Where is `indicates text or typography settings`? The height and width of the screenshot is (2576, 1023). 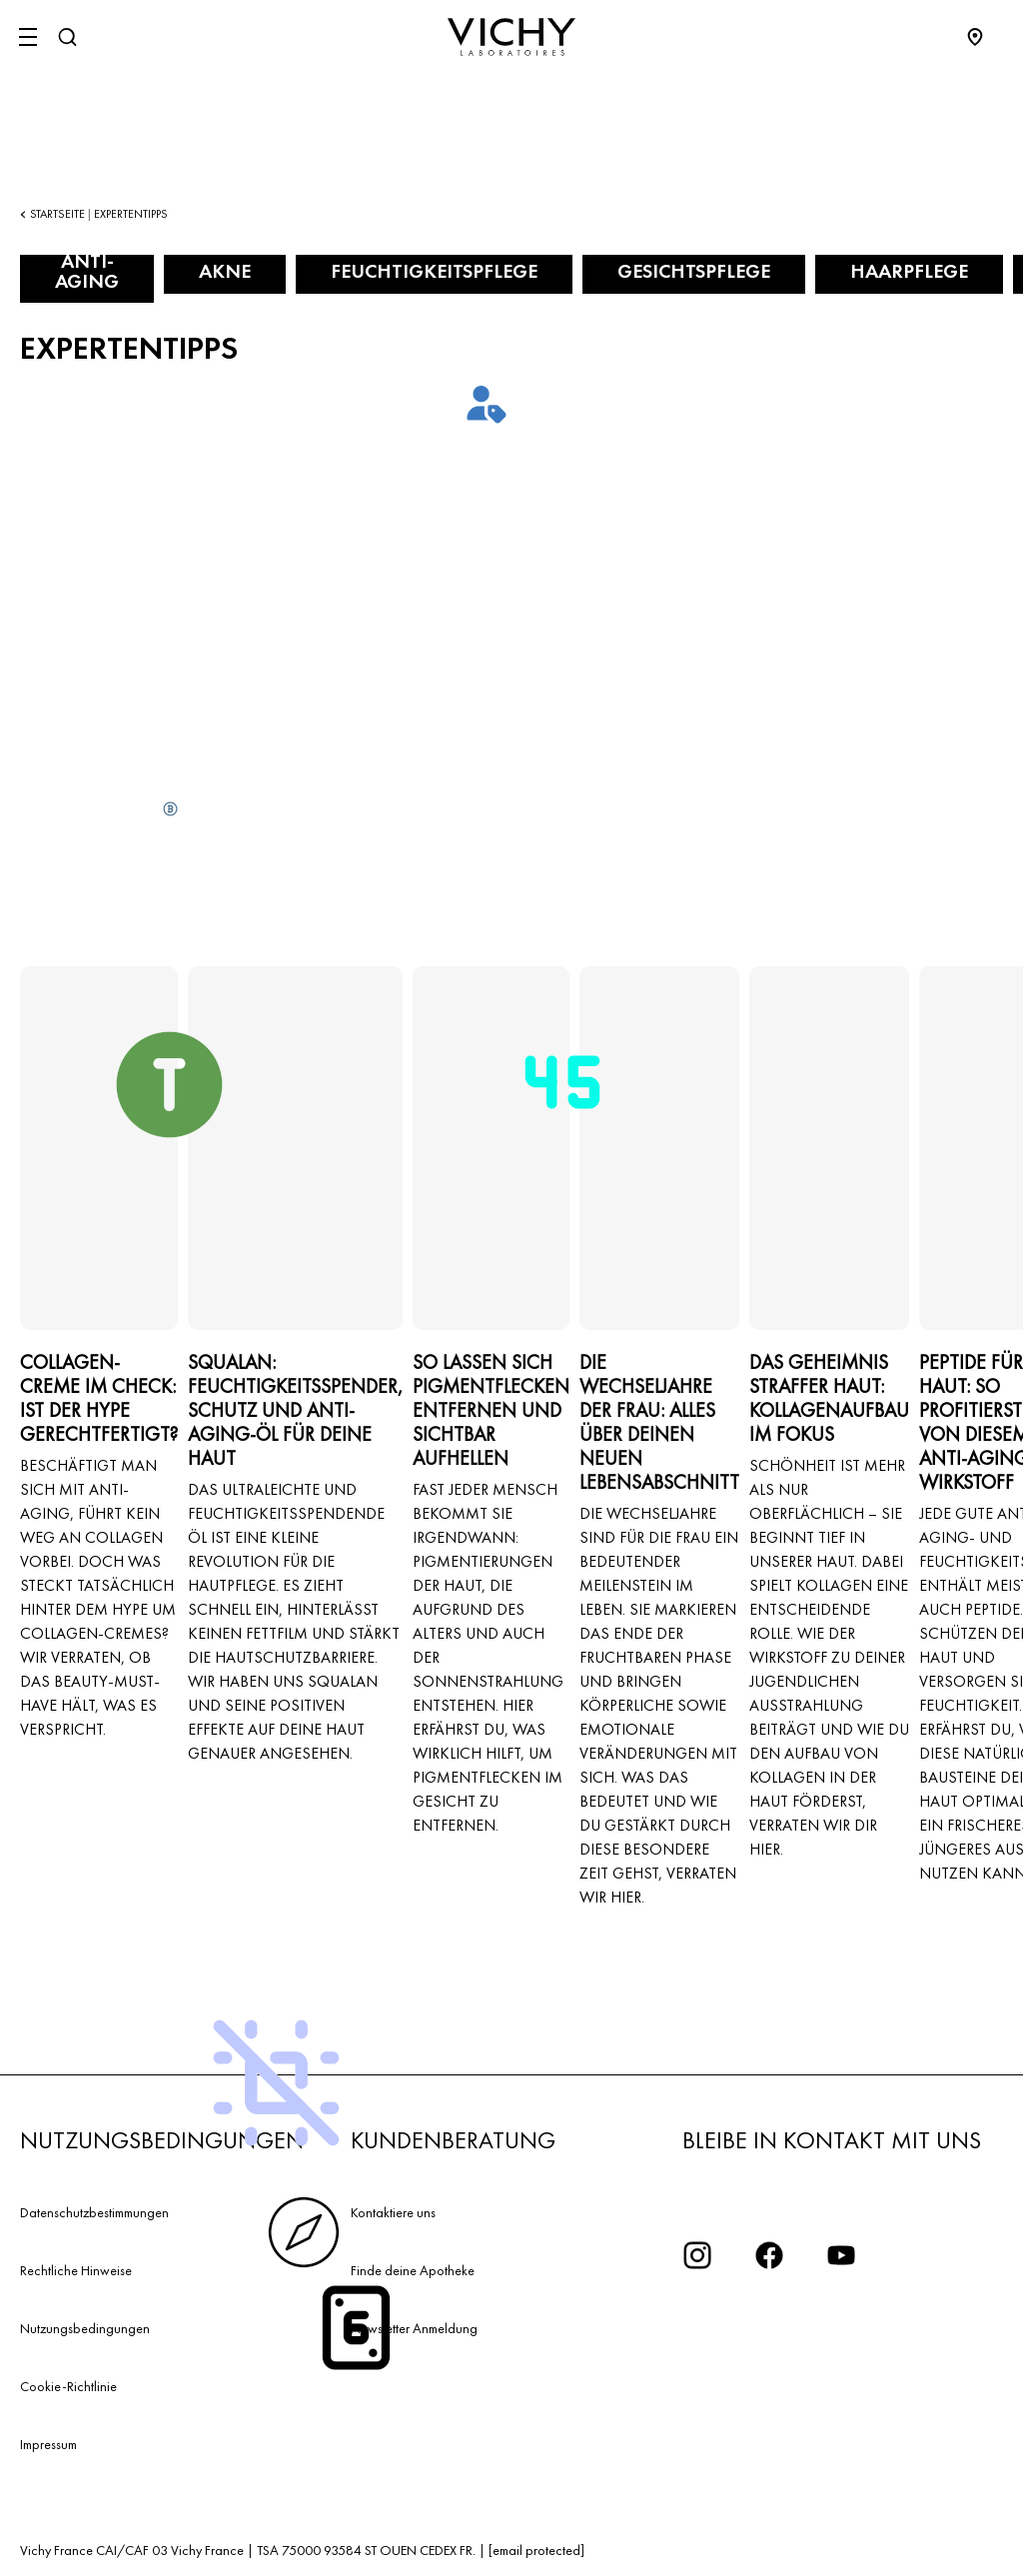
indicates text or typography settings is located at coordinates (169, 1084).